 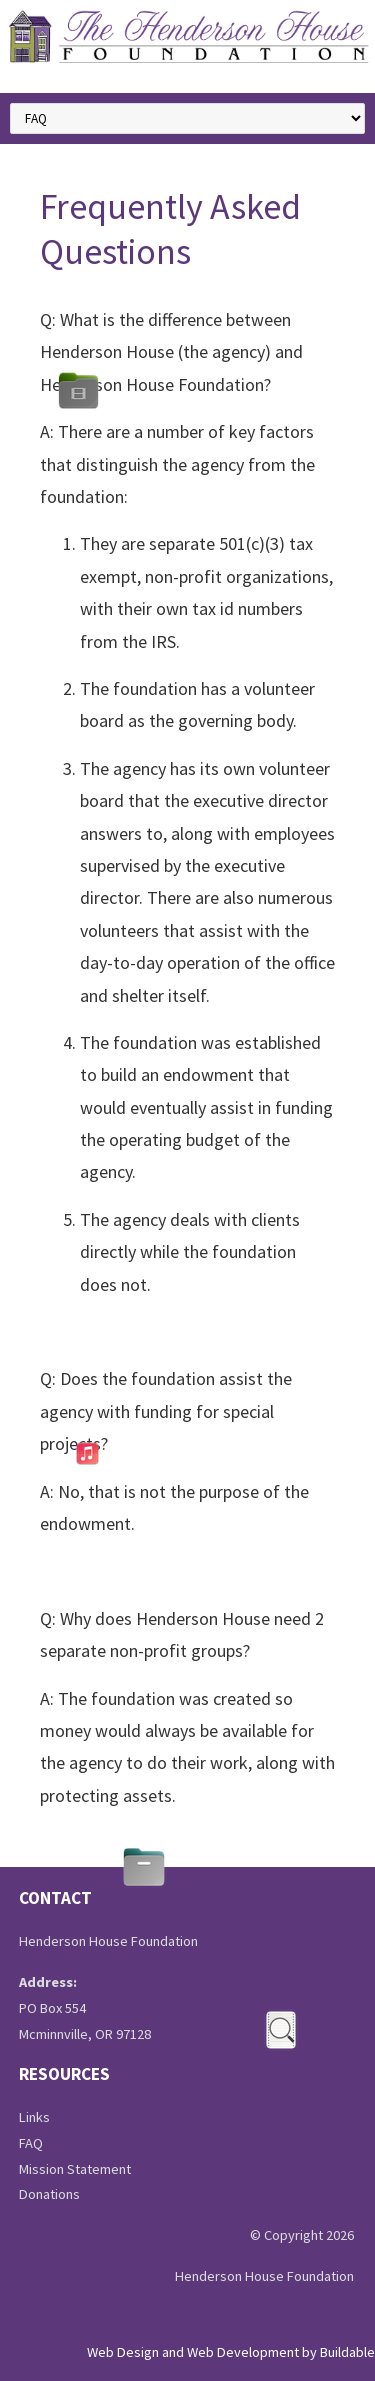 What do you see at coordinates (144, 1867) in the screenshot?
I see `open the file manager application` at bounding box center [144, 1867].